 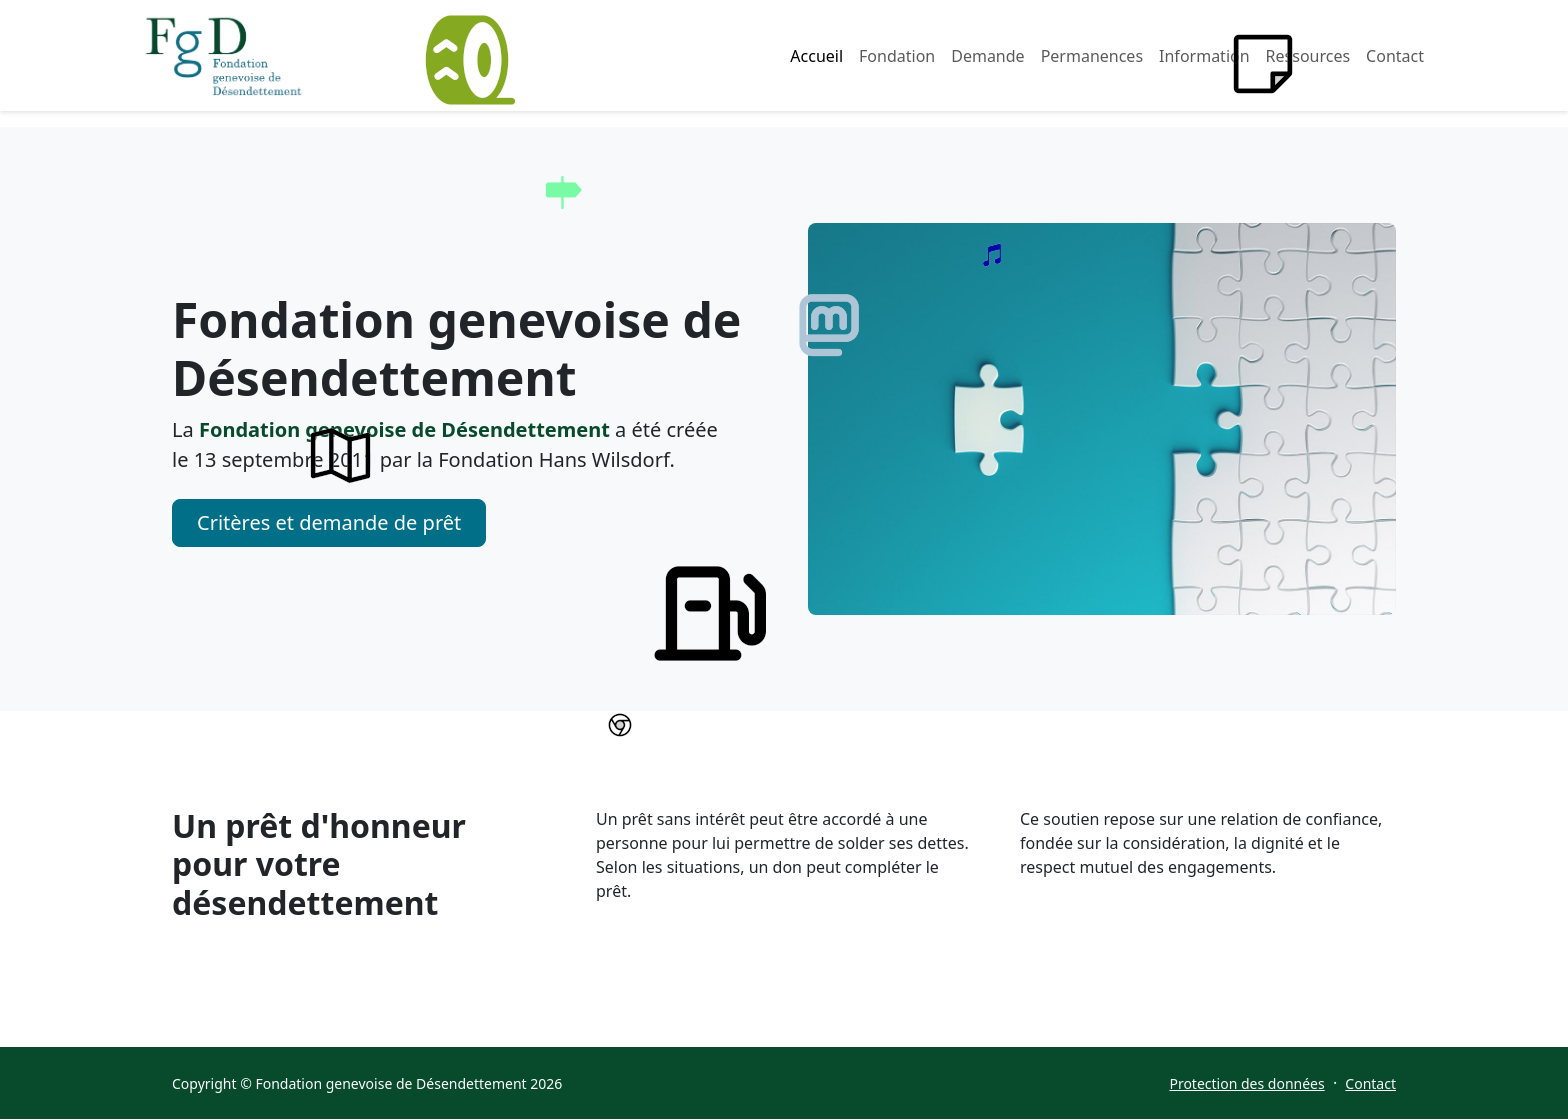 What do you see at coordinates (705, 613) in the screenshot?
I see `find nearby gas stations` at bounding box center [705, 613].